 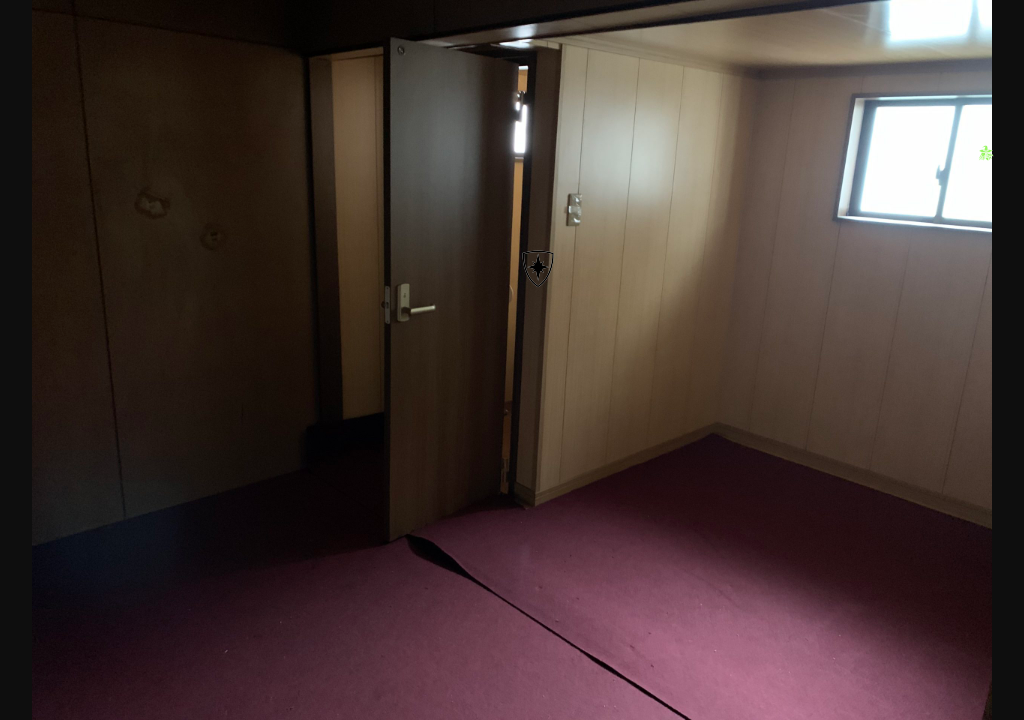 What do you see at coordinates (986, 153) in the screenshot?
I see `access halloween or spooky themed content` at bounding box center [986, 153].